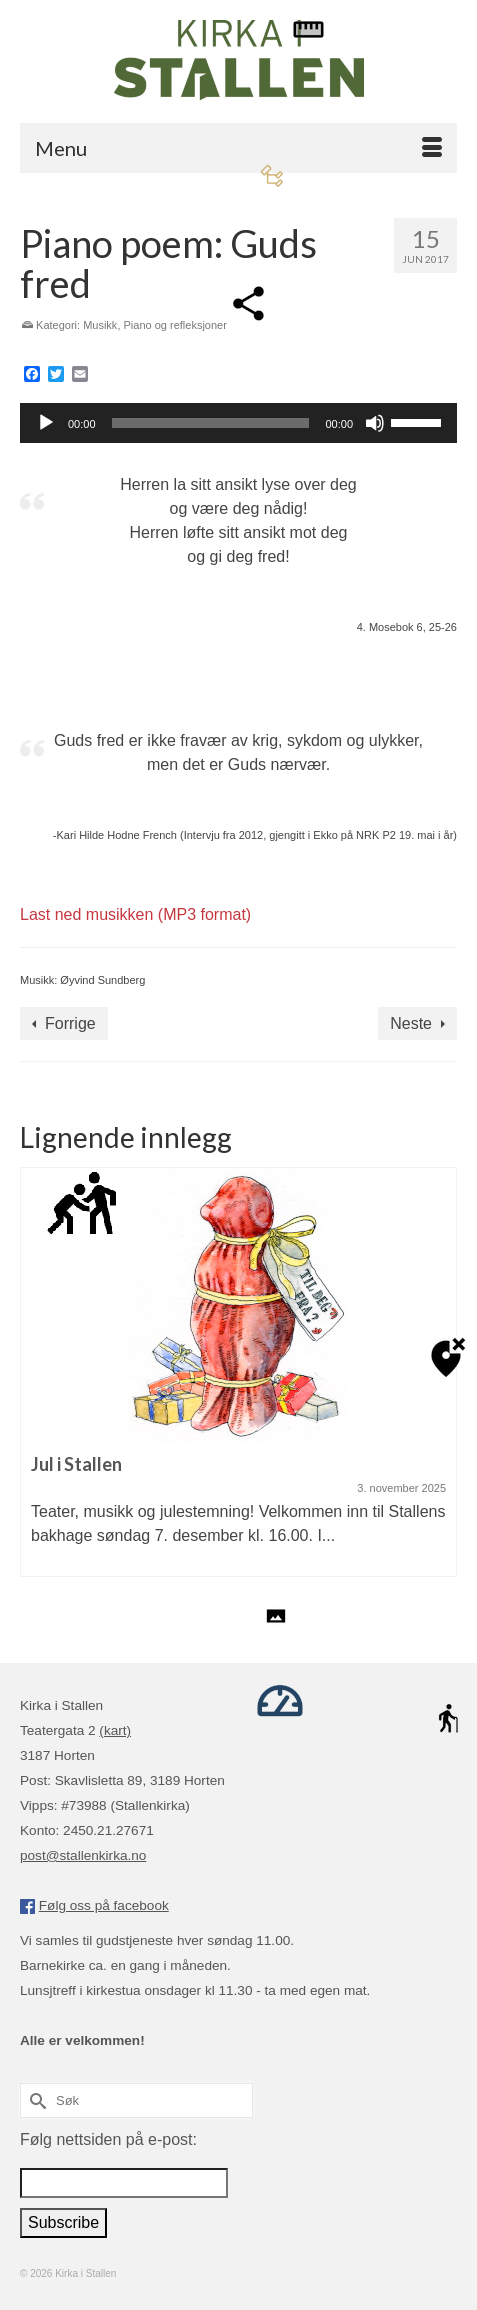 Image resolution: width=477 pixels, height=2310 pixels. Describe the element at coordinates (272, 176) in the screenshot. I see `indicates a class definition in code` at that location.